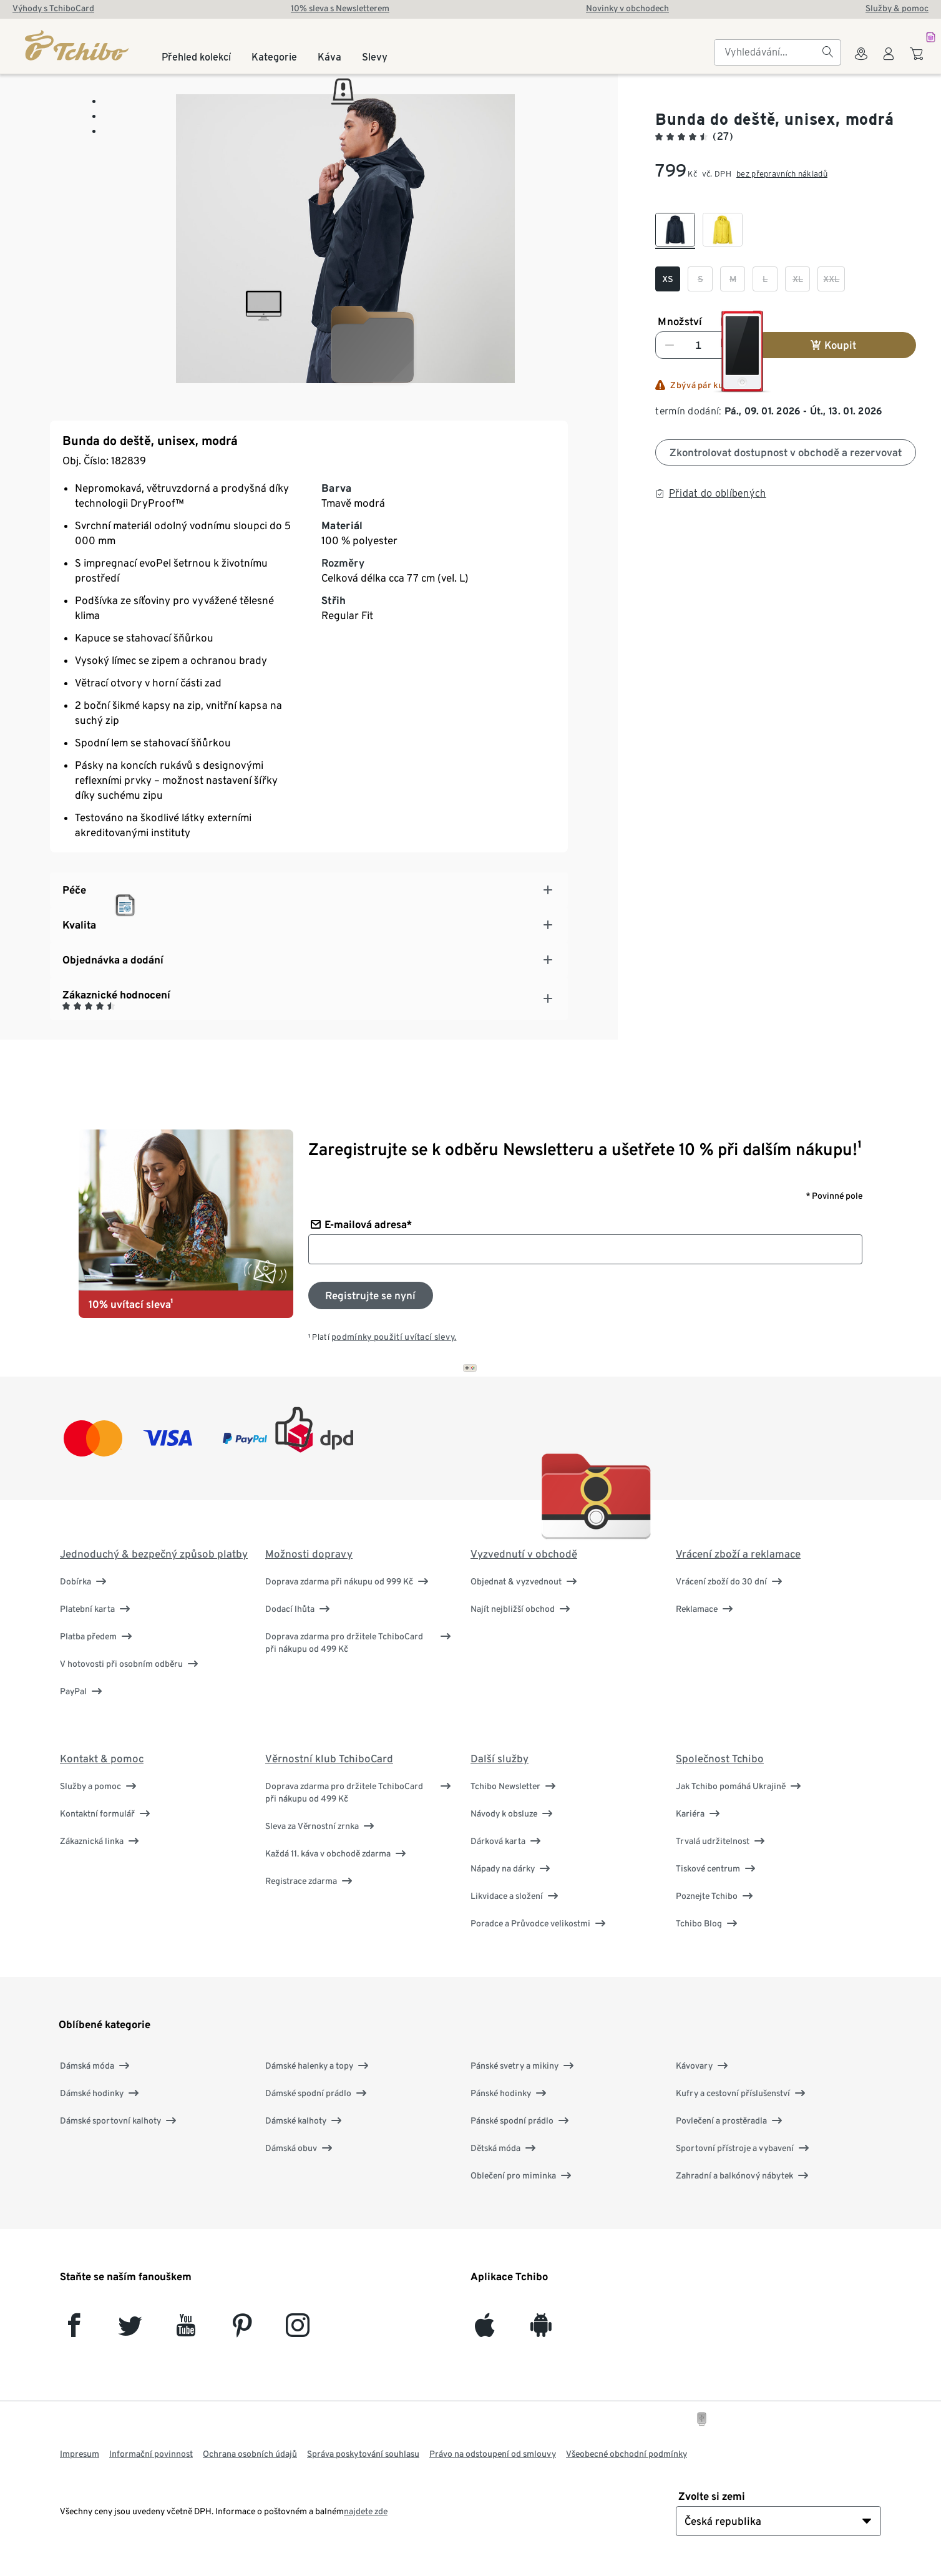 The height and width of the screenshot is (2576, 941). I want to click on indicates a system error or crash report, so click(343, 90).